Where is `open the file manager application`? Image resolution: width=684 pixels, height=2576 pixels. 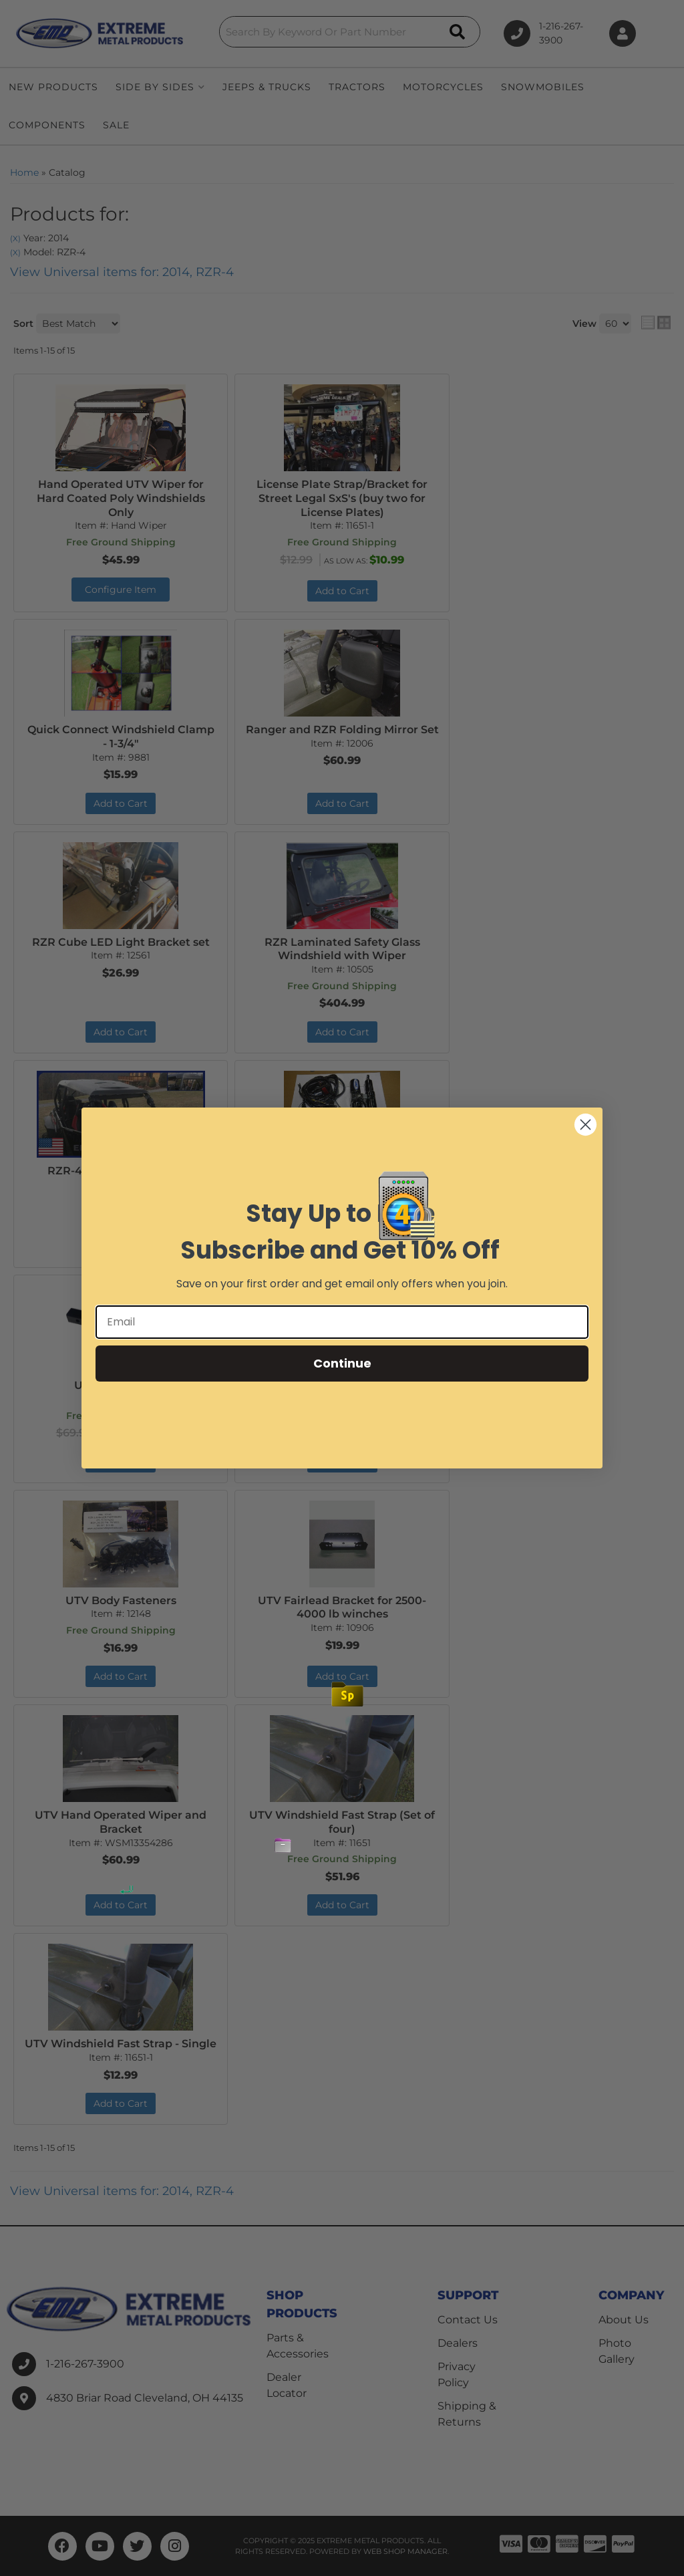 open the file manager application is located at coordinates (283, 1845).